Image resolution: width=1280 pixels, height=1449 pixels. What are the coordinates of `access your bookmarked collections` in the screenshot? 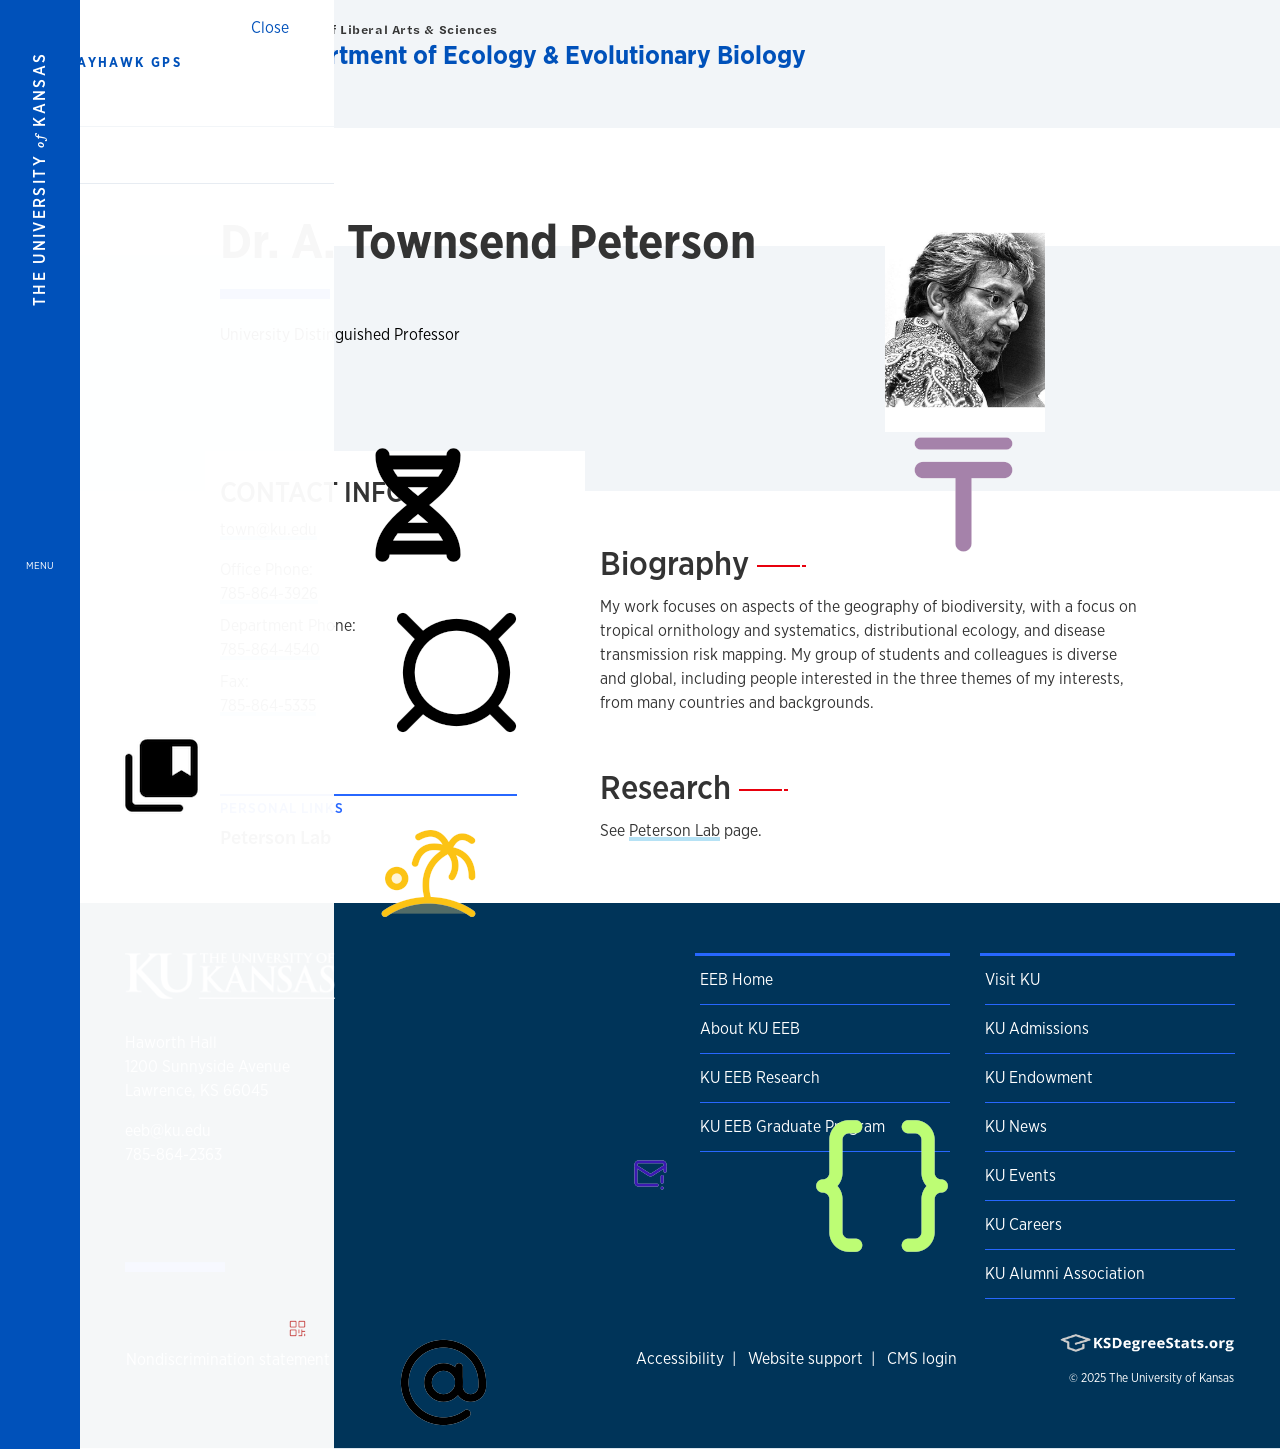 It's located at (161, 775).